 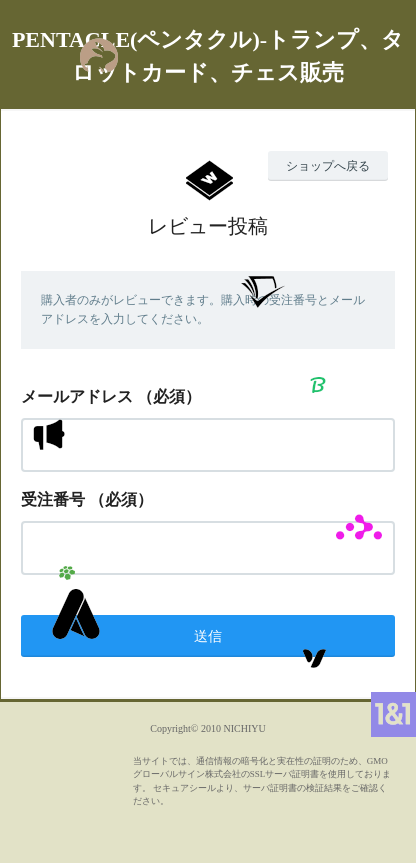 I want to click on 1&1 web hosting service logo, so click(x=393, y=714).